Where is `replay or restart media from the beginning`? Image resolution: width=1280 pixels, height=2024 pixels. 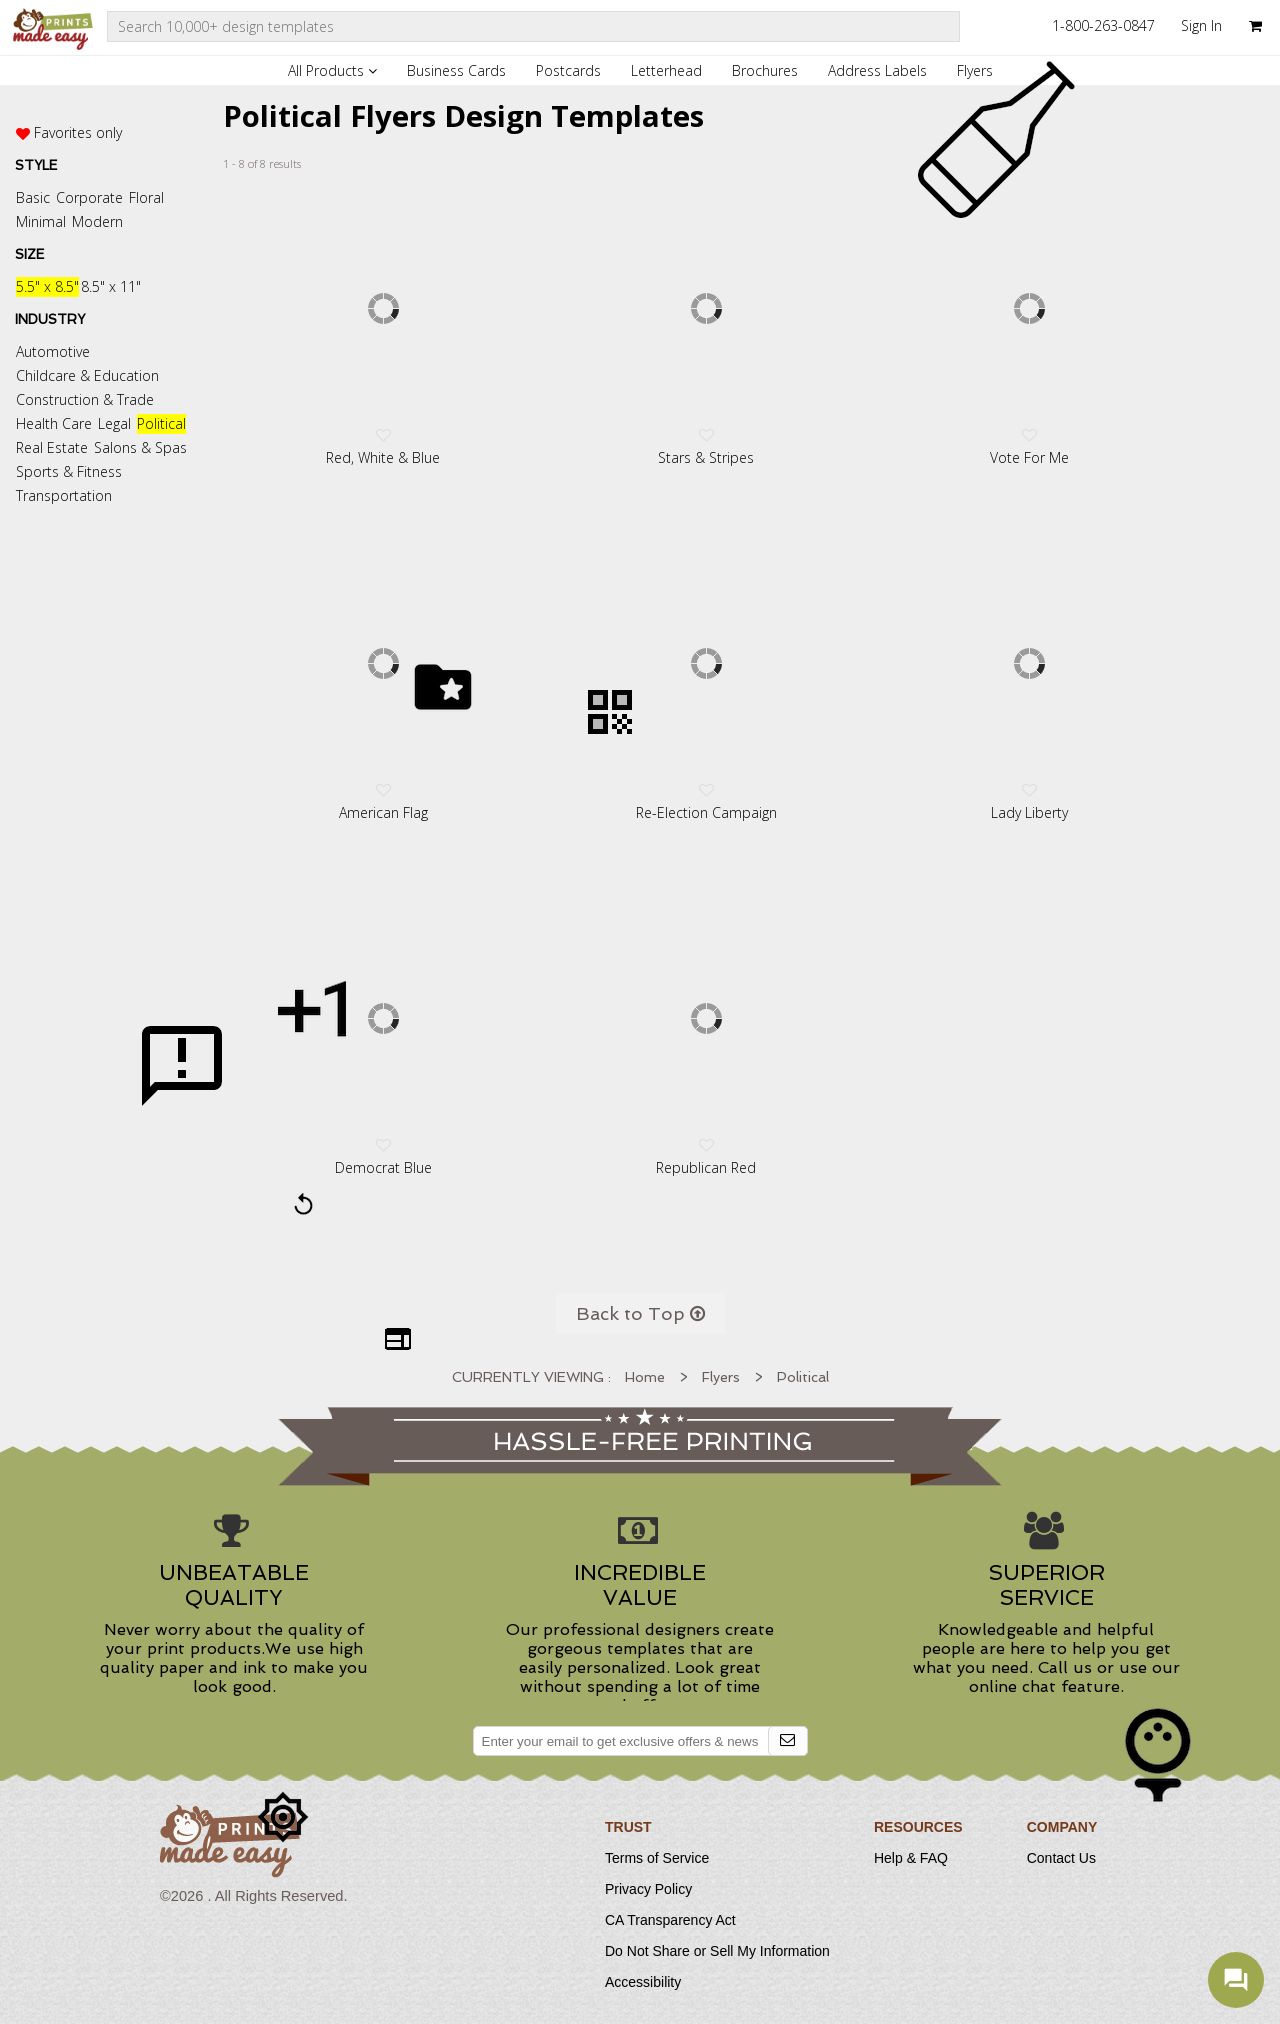
replay or restart media from the beginning is located at coordinates (303, 1204).